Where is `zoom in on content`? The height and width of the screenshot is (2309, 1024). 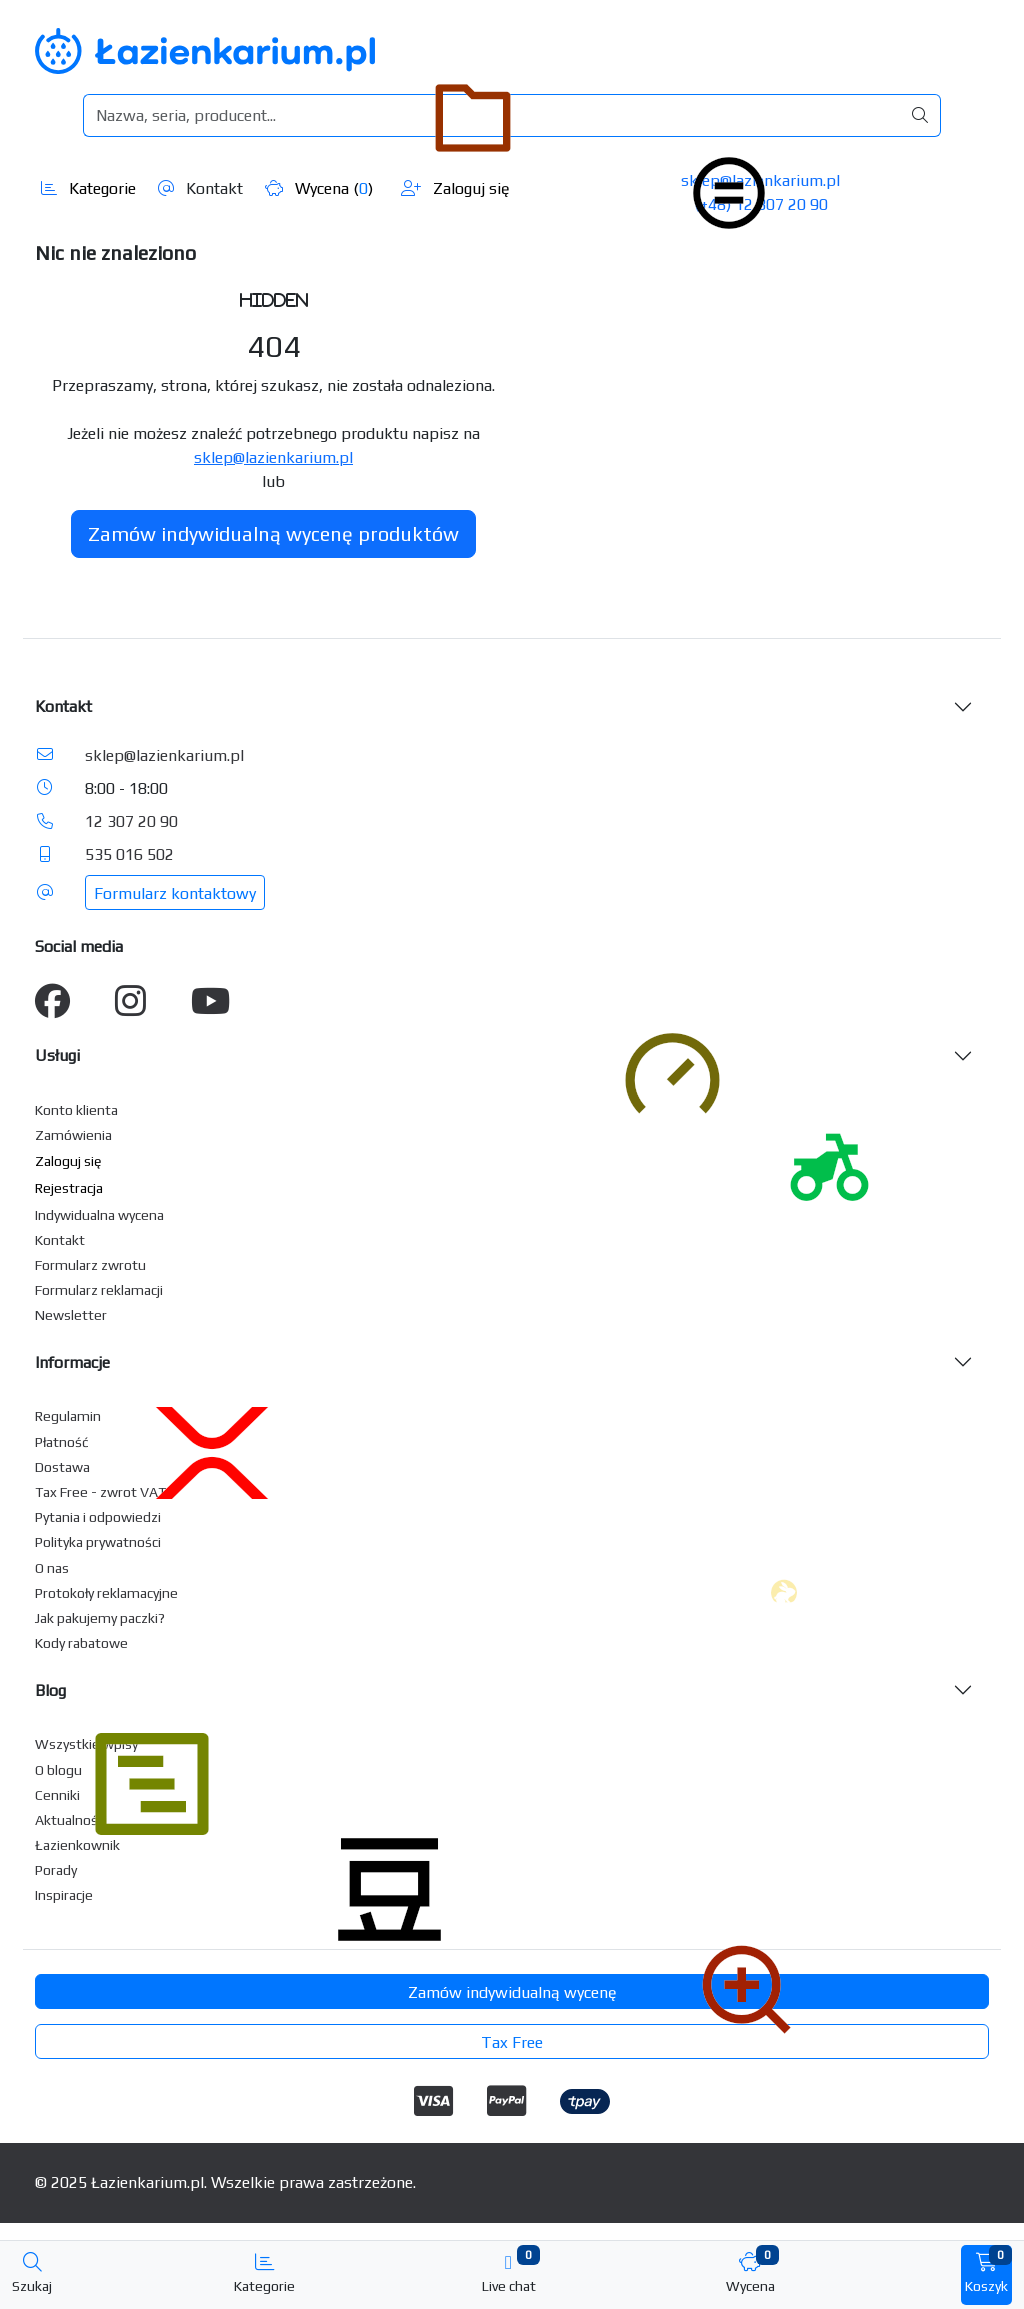
zoom in on content is located at coordinates (746, 1989).